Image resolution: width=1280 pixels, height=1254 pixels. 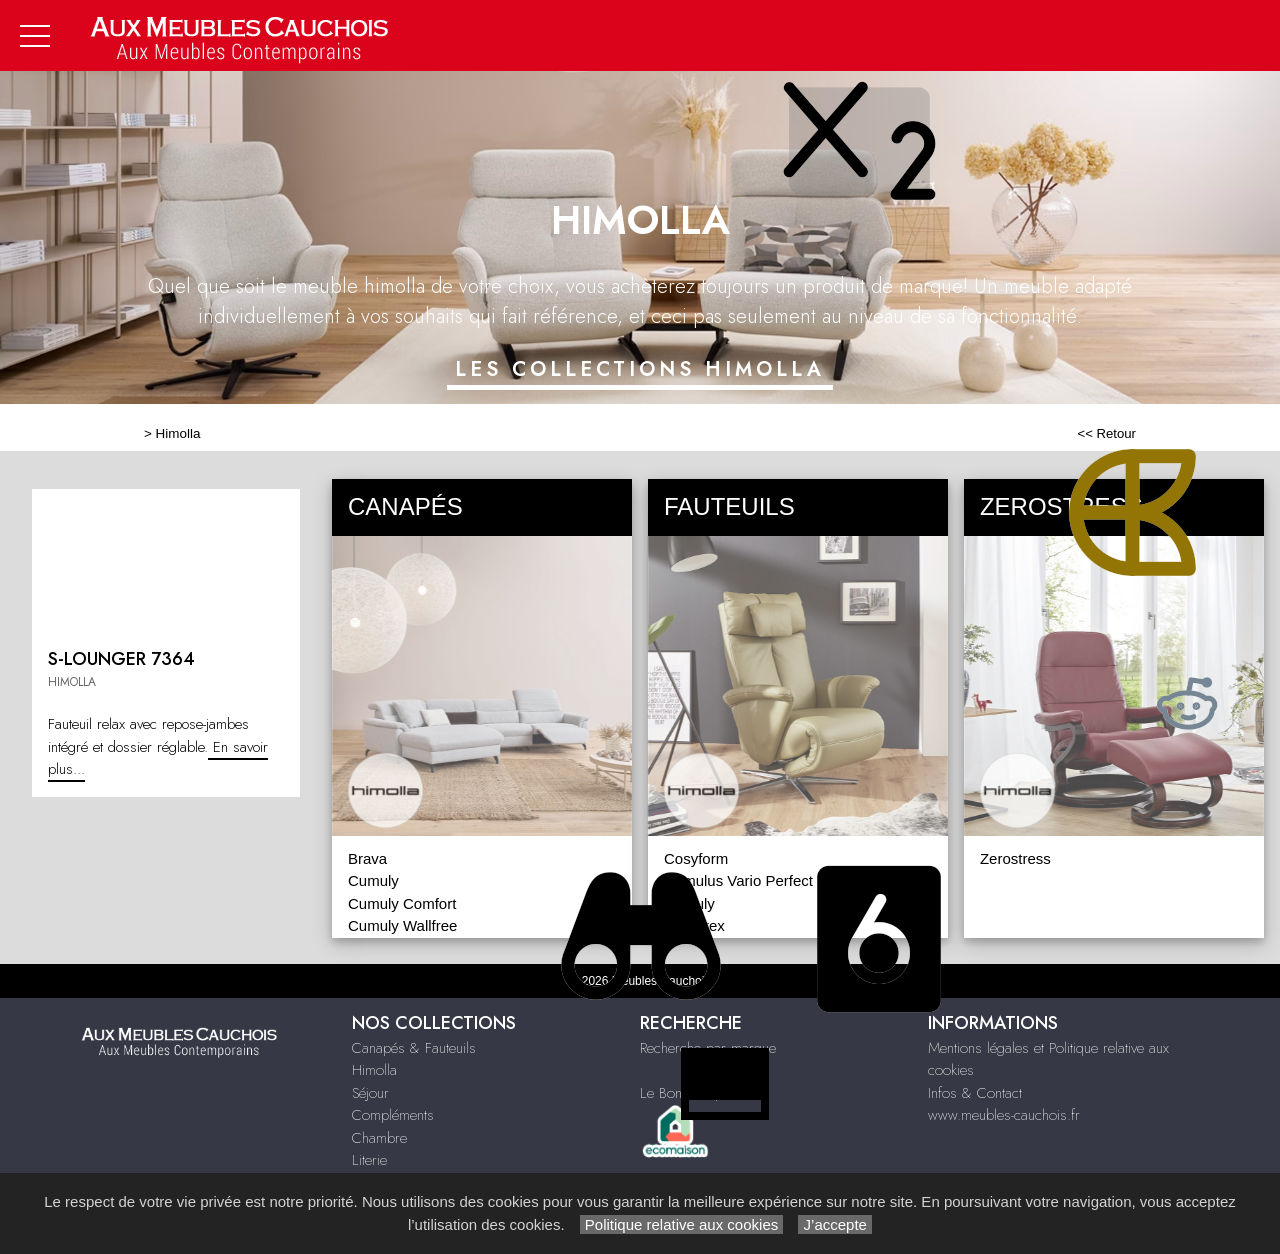 I want to click on open reddit, so click(x=1188, y=703).